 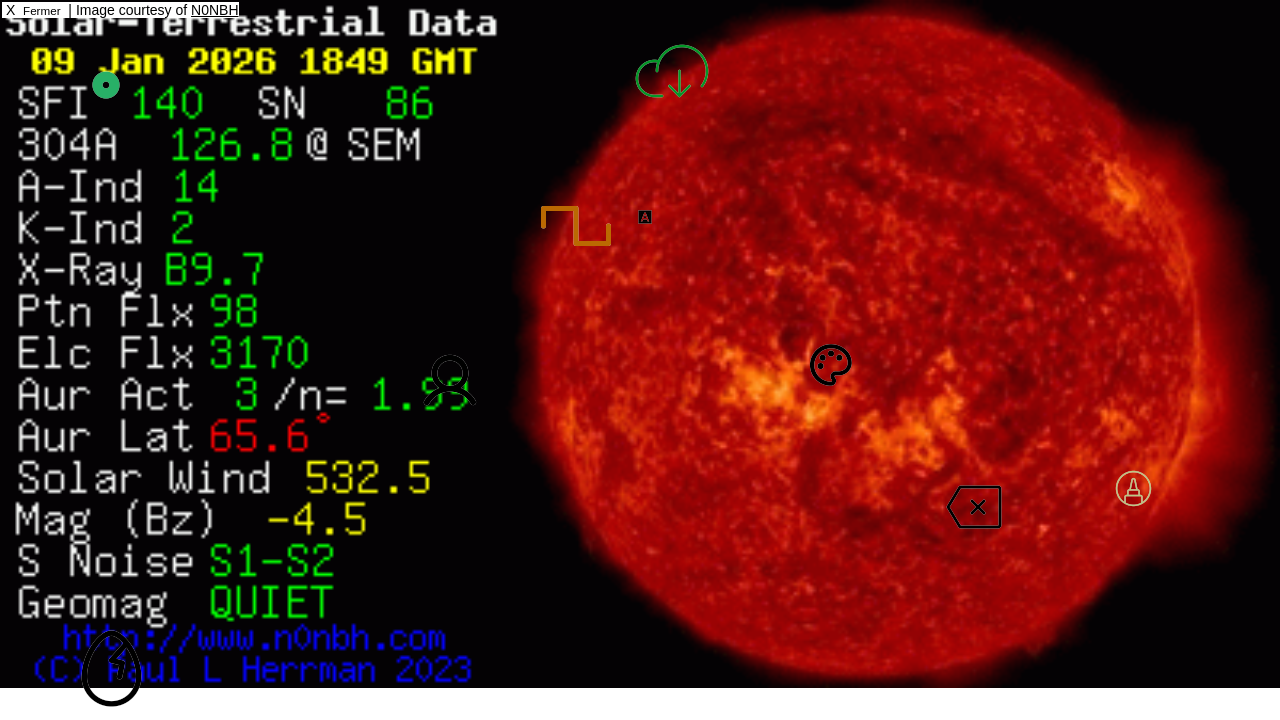 I want to click on indicates an unread notification or new item, so click(x=106, y=85).